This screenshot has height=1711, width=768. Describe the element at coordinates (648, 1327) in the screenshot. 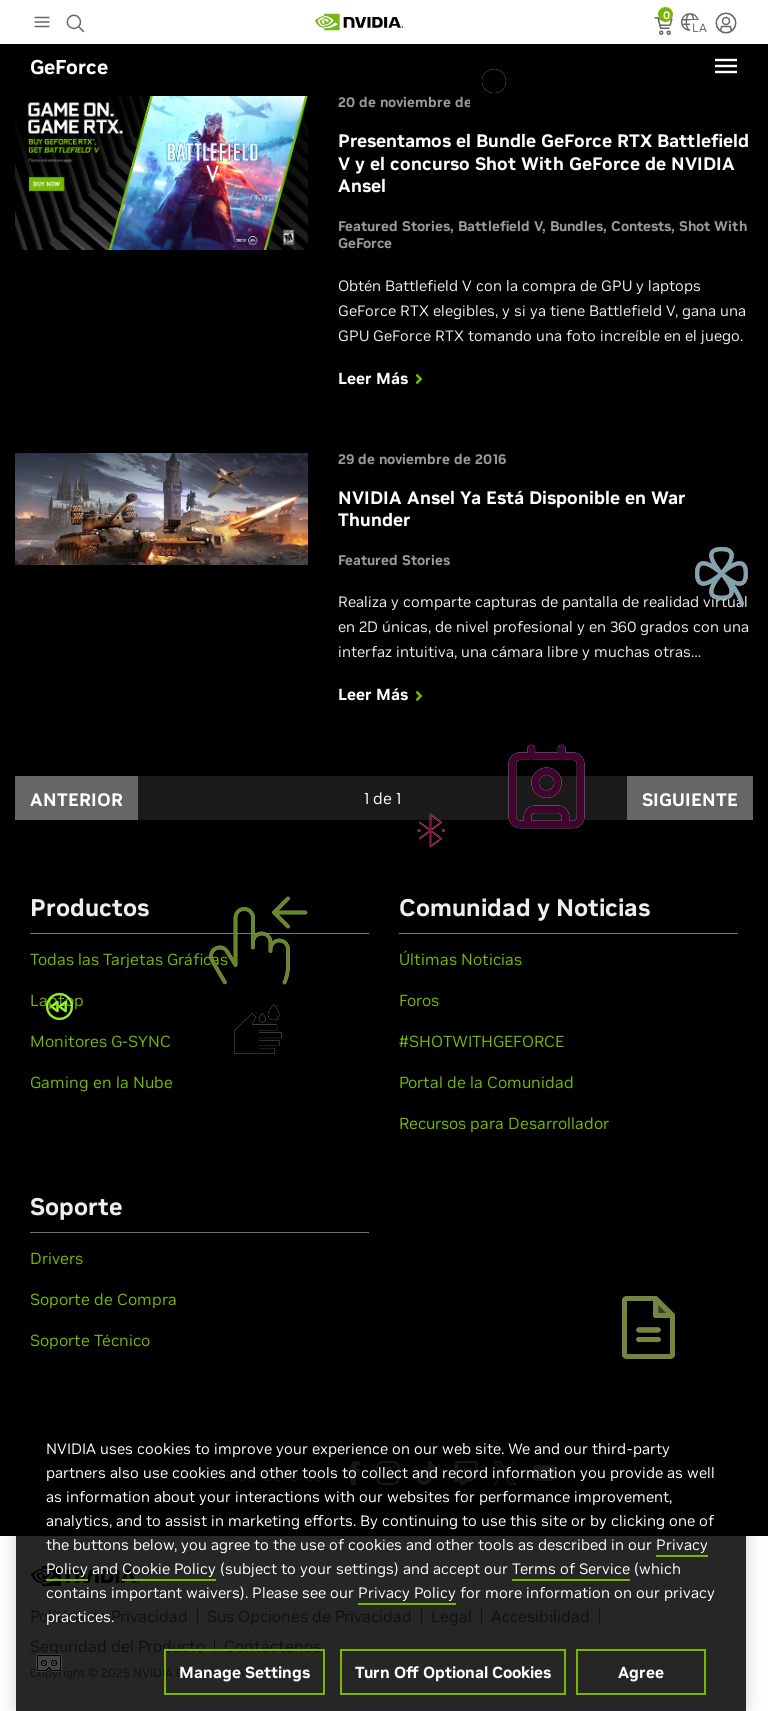

I see `view document or text file` at that location.